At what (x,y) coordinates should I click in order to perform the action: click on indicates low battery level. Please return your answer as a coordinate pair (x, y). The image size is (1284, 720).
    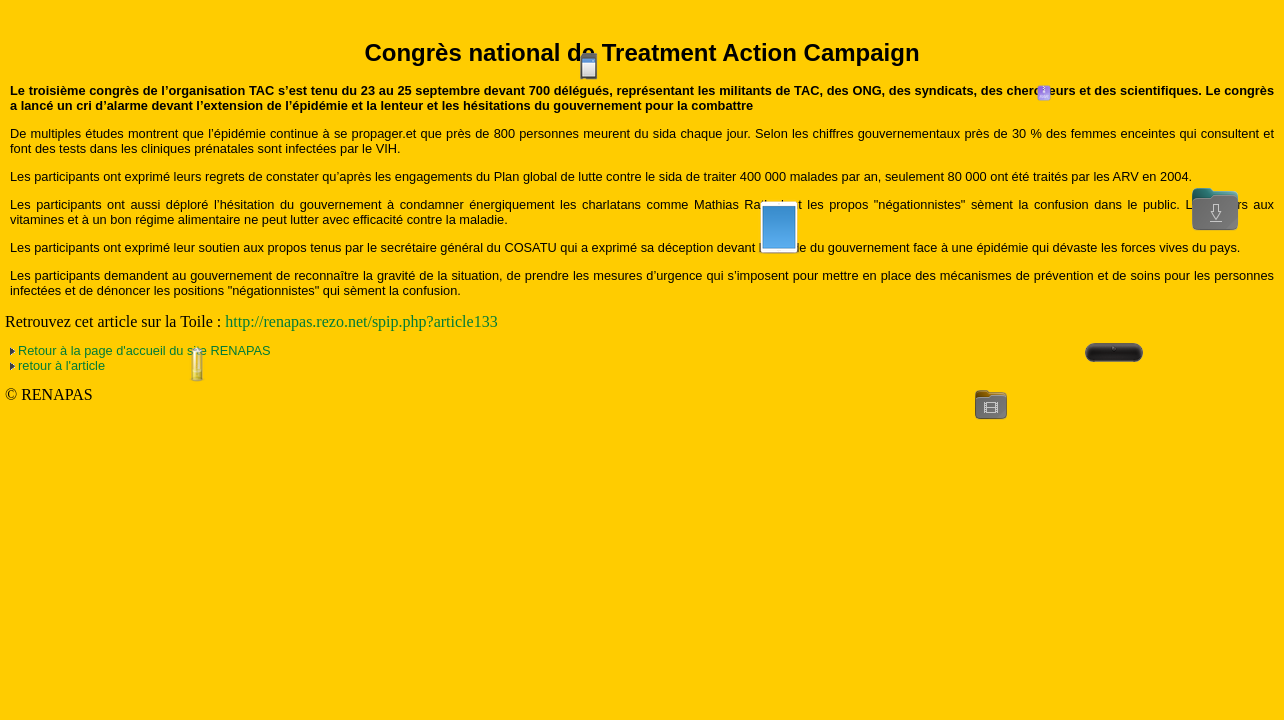
    Looking at the image, I should click on (197, 365).